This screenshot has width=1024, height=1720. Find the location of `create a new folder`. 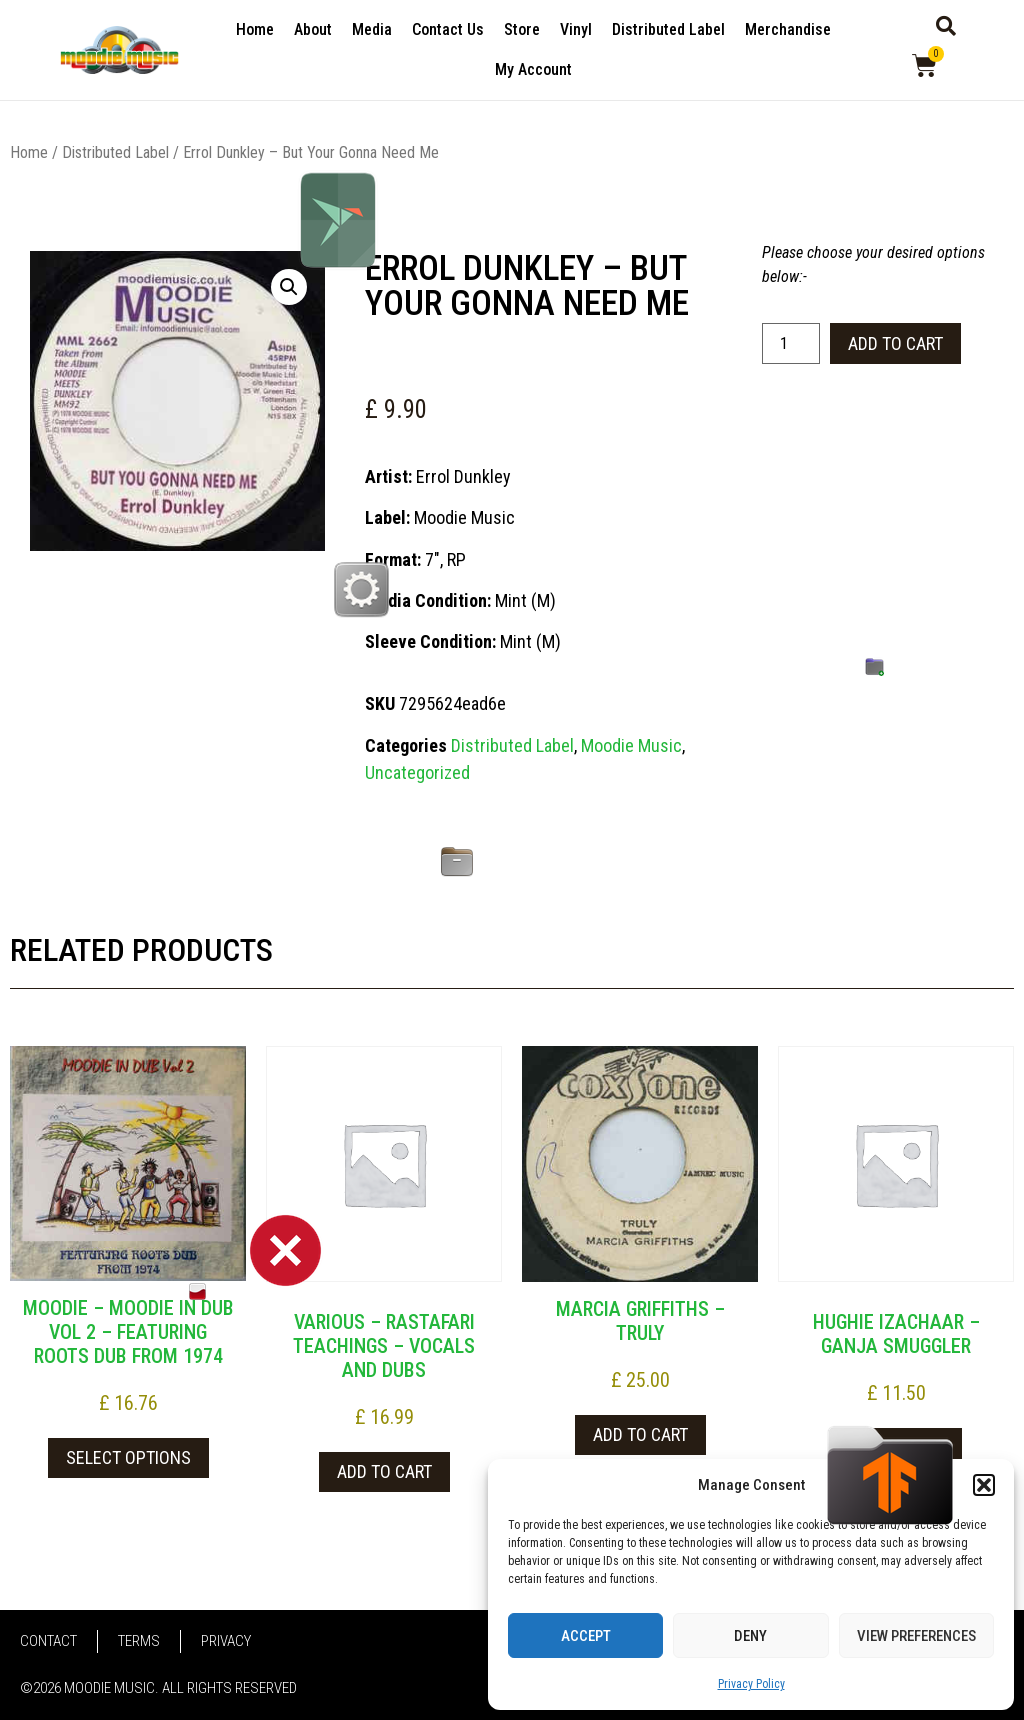

create a new folder is located at coordinates (874, 666).